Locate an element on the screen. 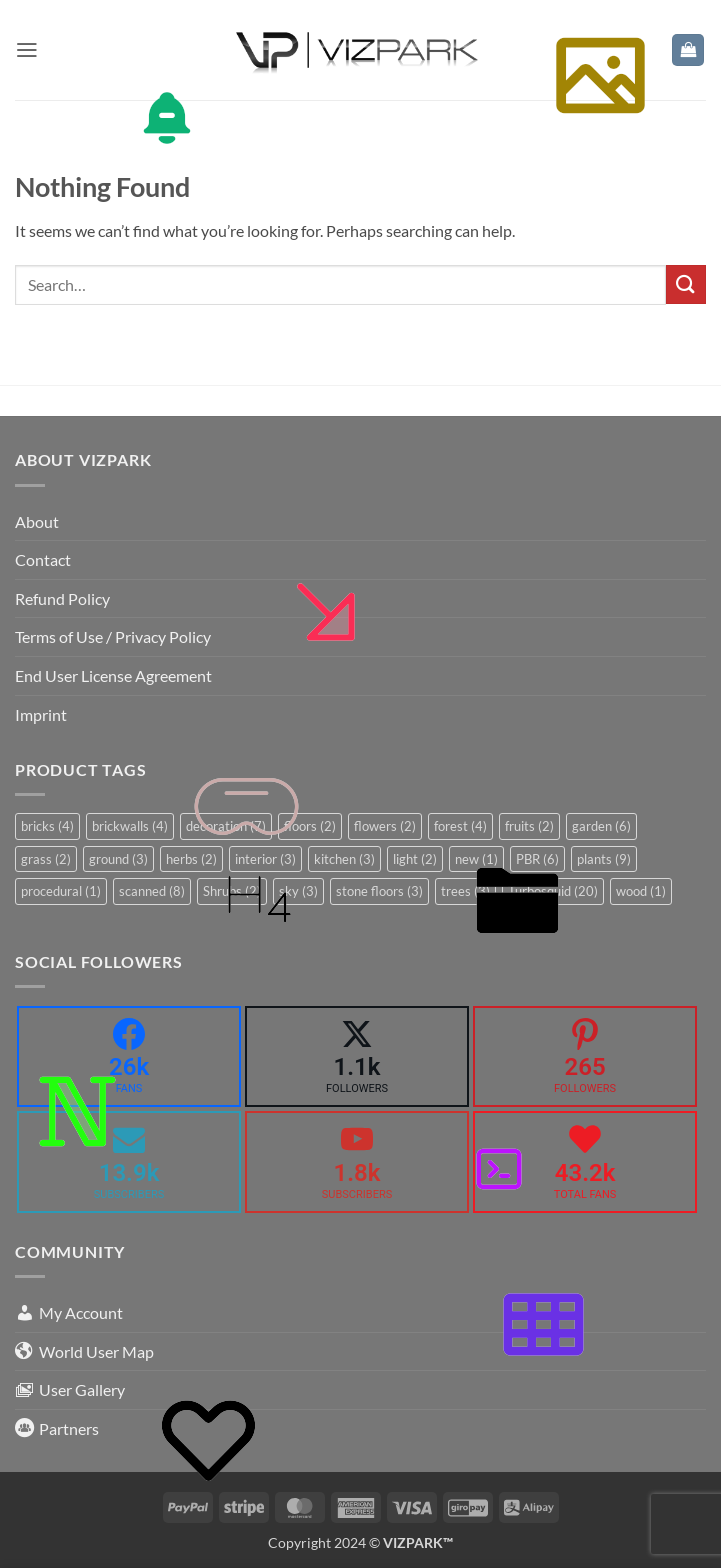 This screenshot has height=1568, width=721. open app grid or launcher is located at coordinates (543, 1324).